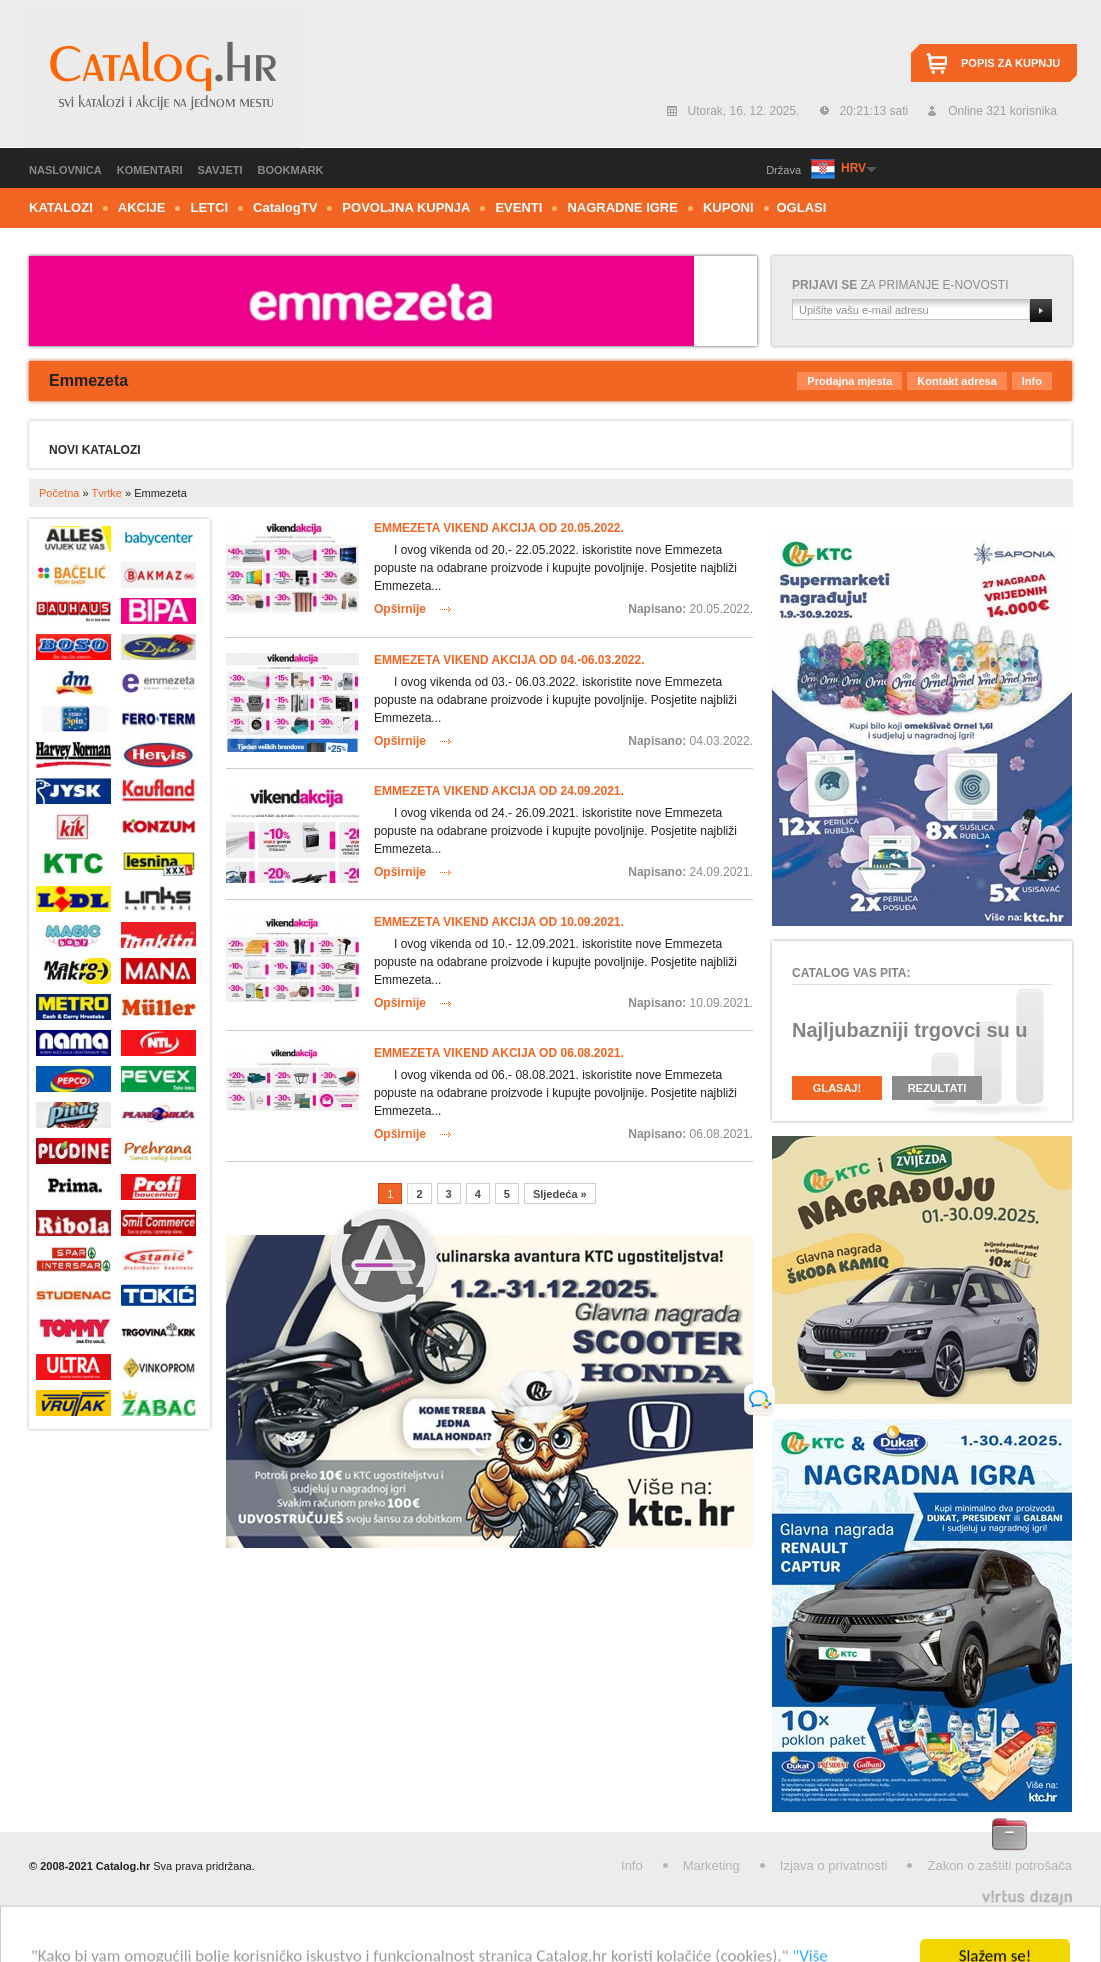 The height and width of the screenshot is (1962, 1101). Describe the element at coordinates (1009, 1833) in the screenshot. I see `open file manager application` at that location.